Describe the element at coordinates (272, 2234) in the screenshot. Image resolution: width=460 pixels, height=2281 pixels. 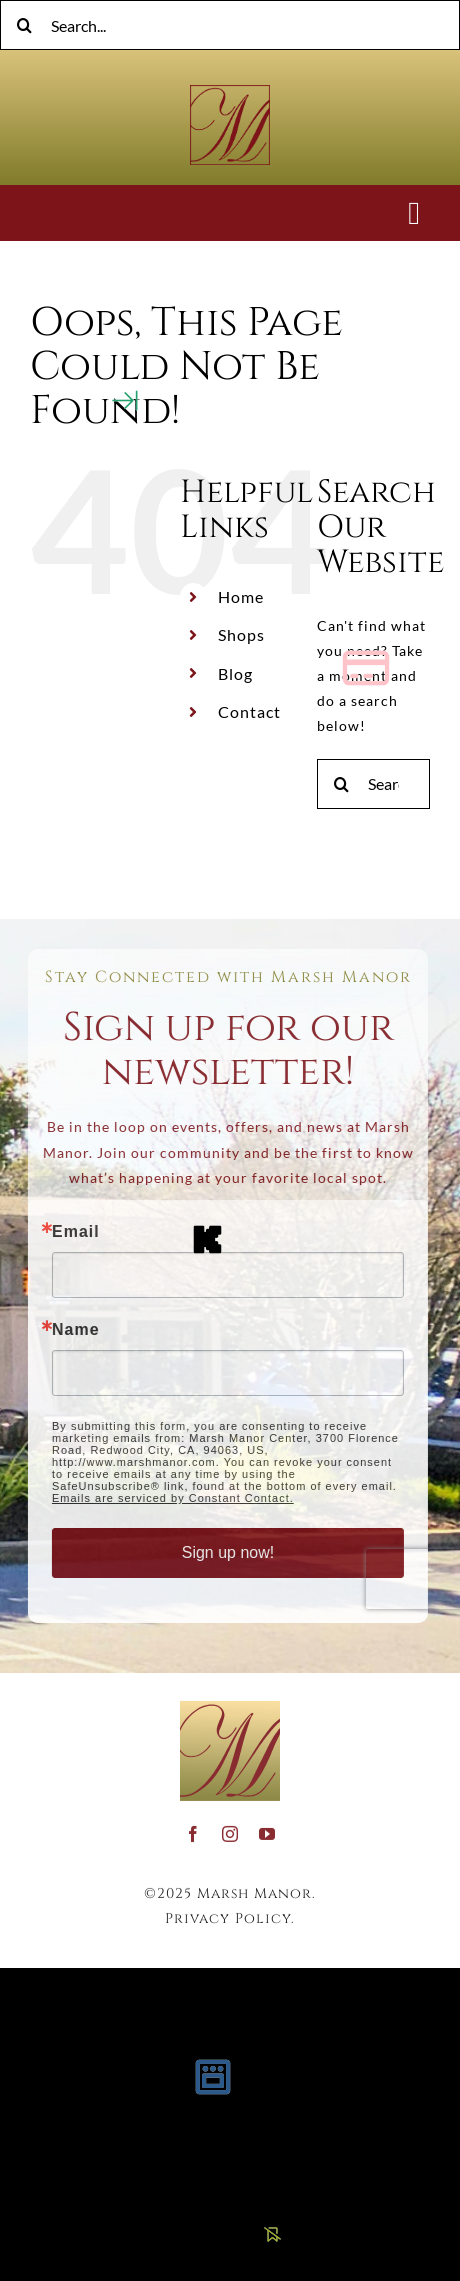
I see `remove bookmark from saved items` at that location.